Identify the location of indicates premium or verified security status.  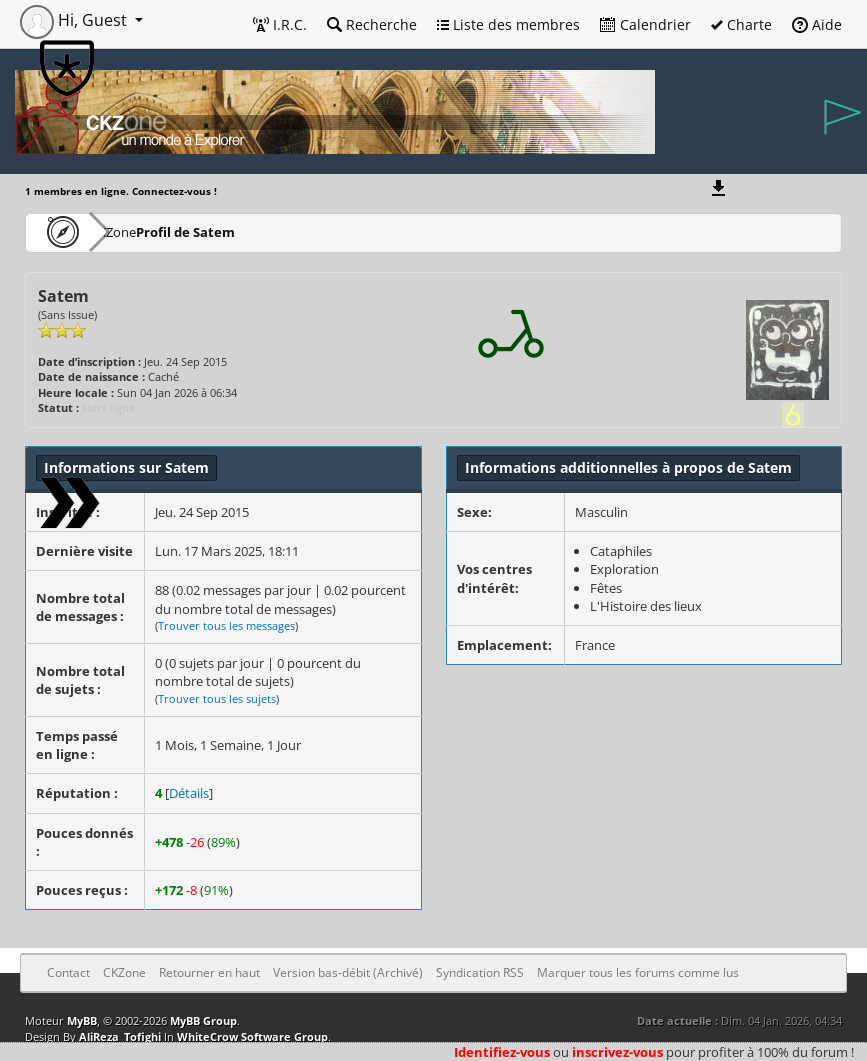
(67, 65).